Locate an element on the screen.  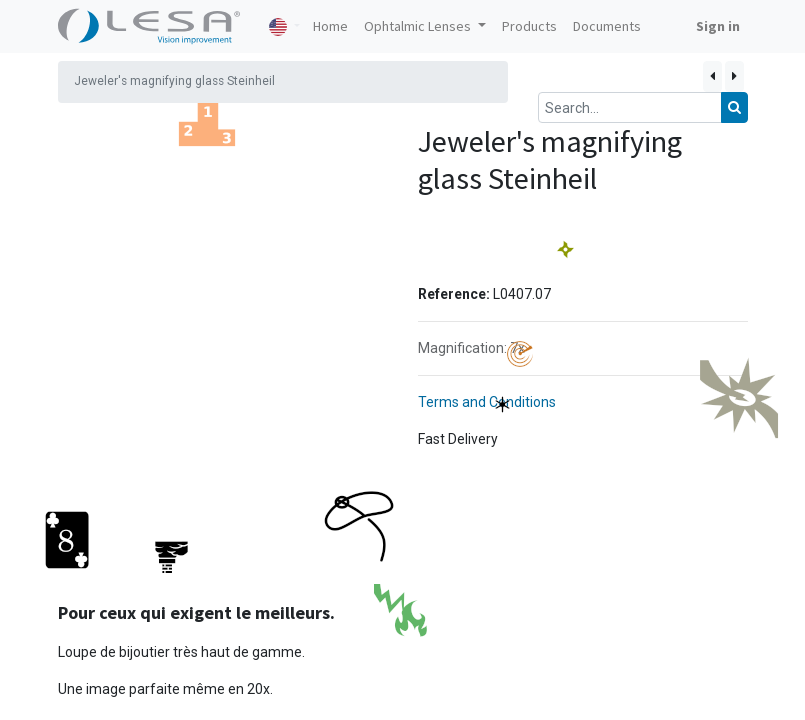
indicates a high-priority or urgent meeting alert is located at coordinates (739, 399).